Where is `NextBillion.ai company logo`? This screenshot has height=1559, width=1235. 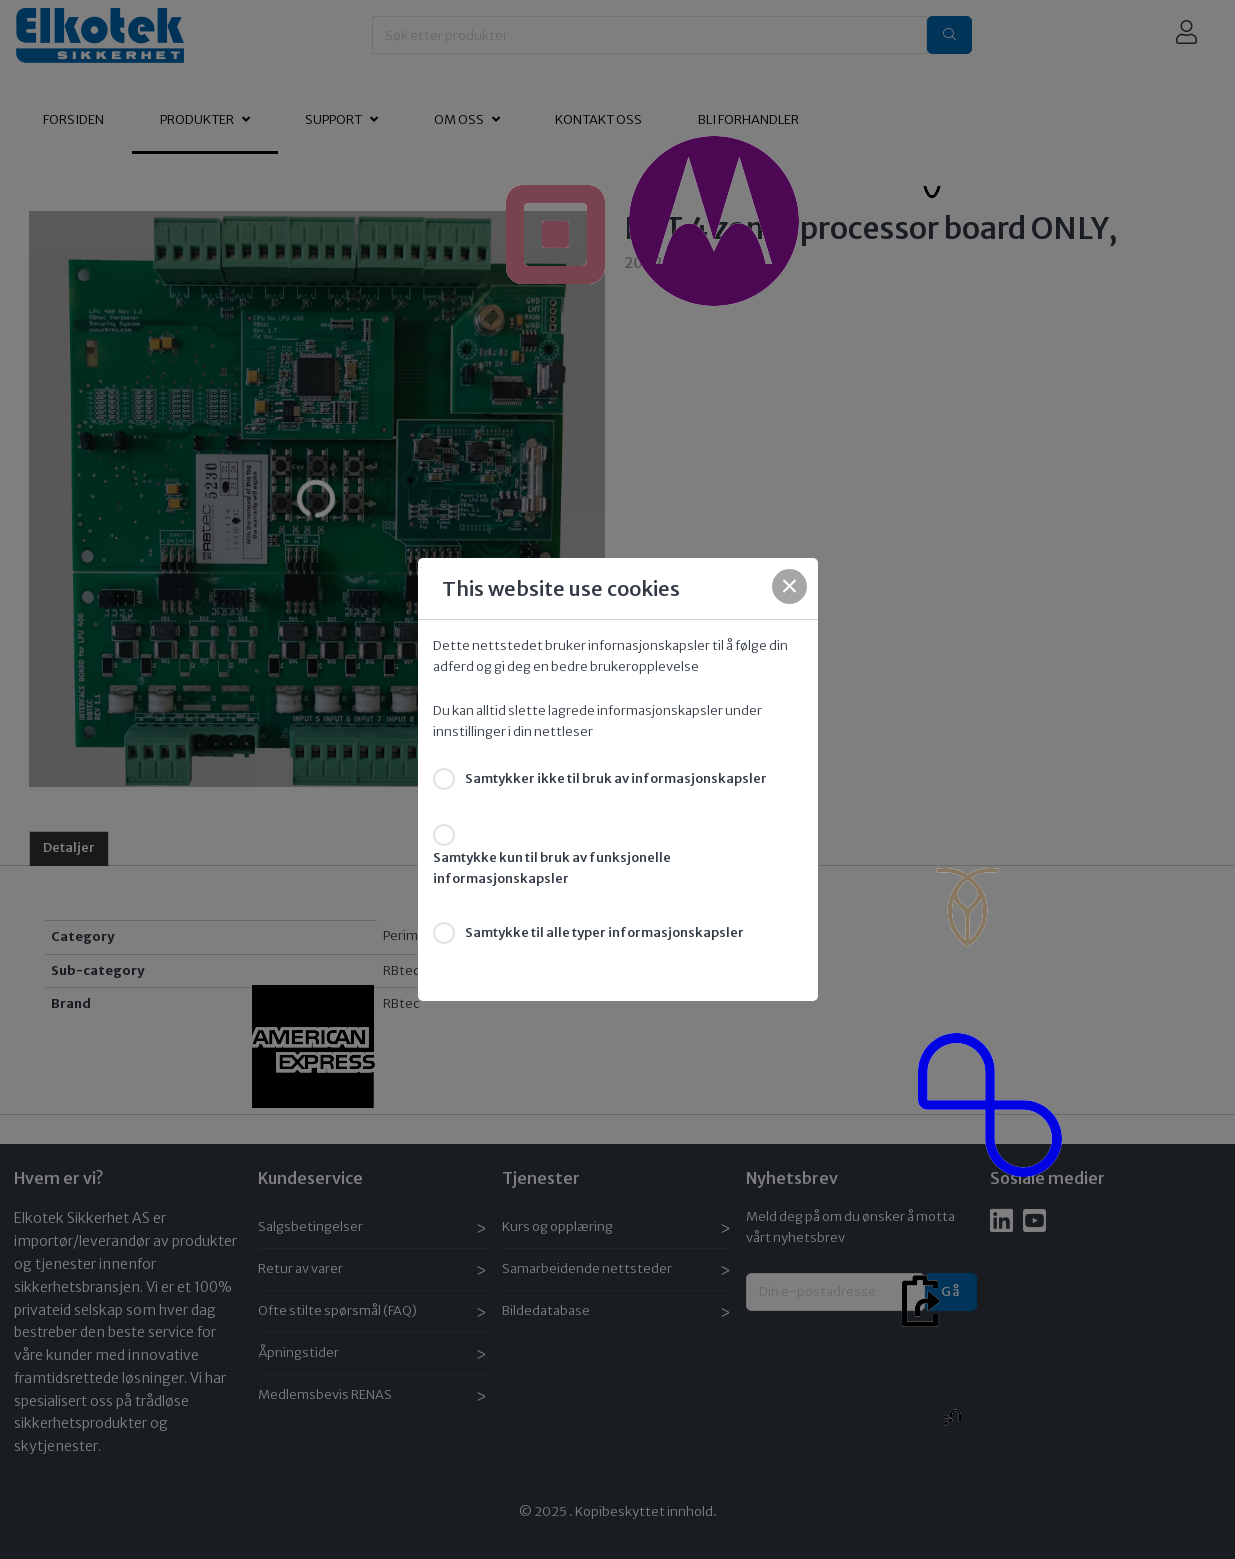 NextBillion.ai company logo is located at coordinates (990, 1105).